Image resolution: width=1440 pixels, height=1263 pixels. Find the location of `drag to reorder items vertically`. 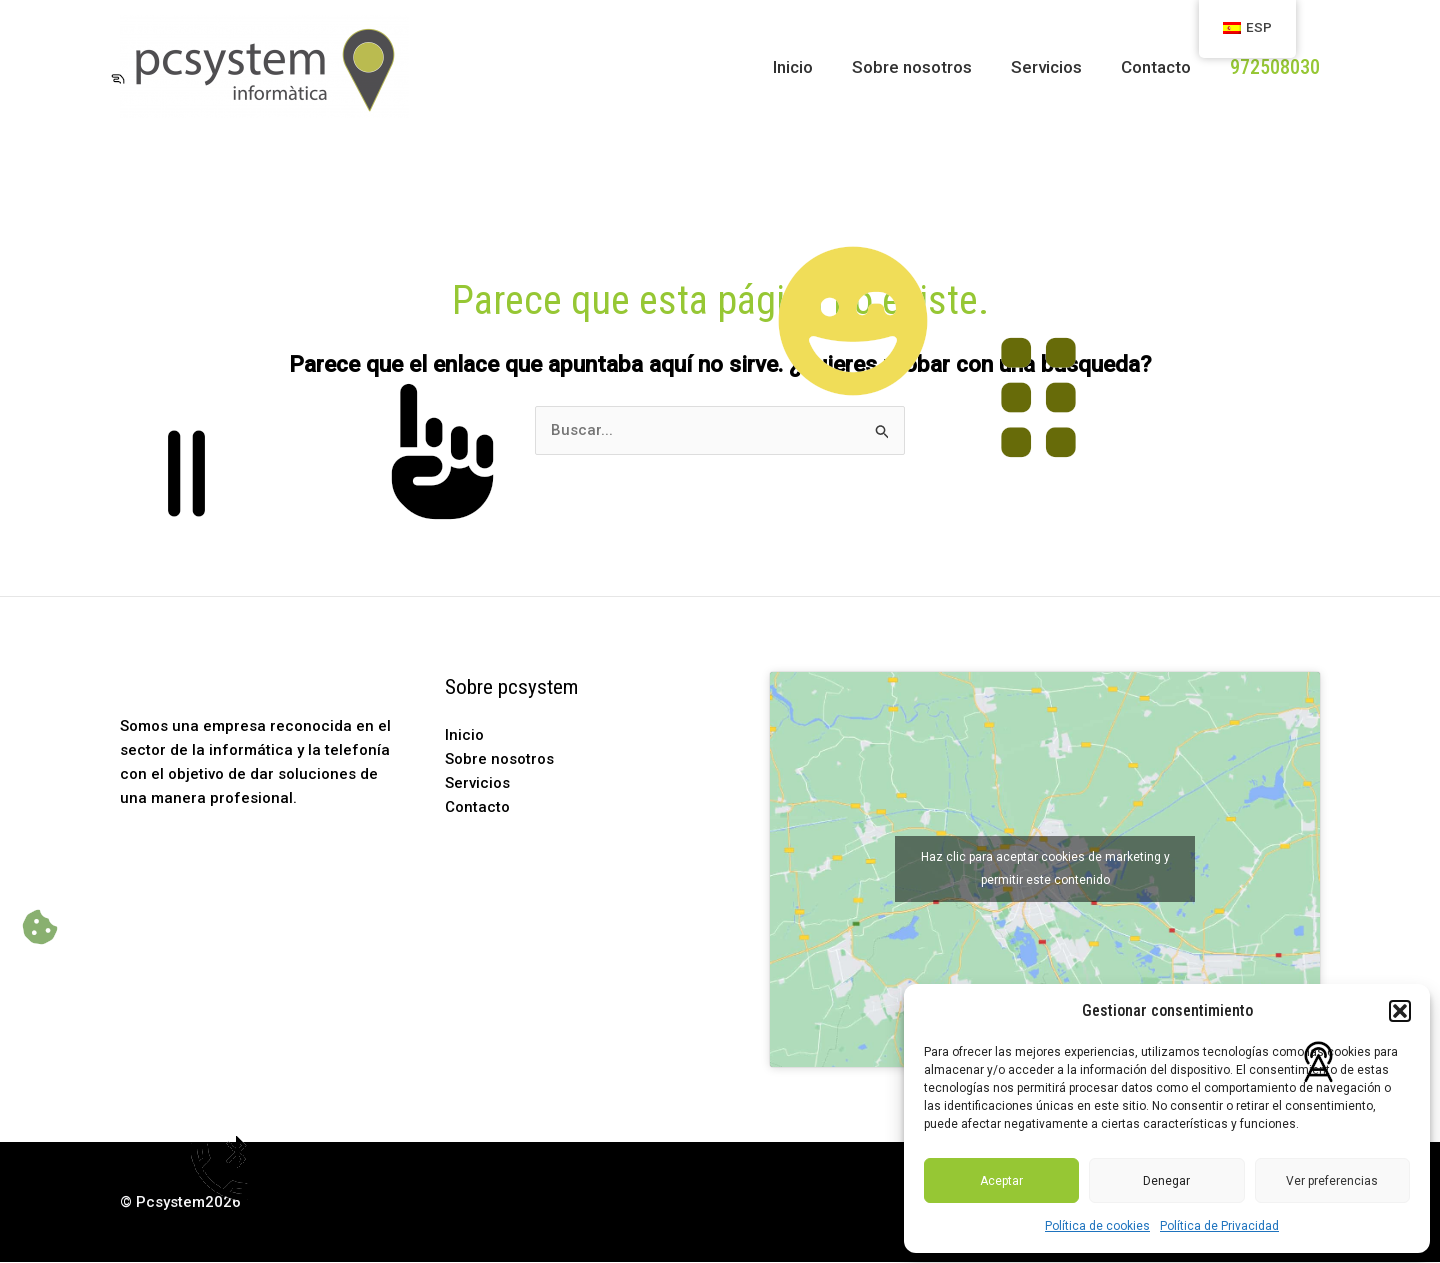

drag to reorder items vertically is located at coordinates (1038, 397).